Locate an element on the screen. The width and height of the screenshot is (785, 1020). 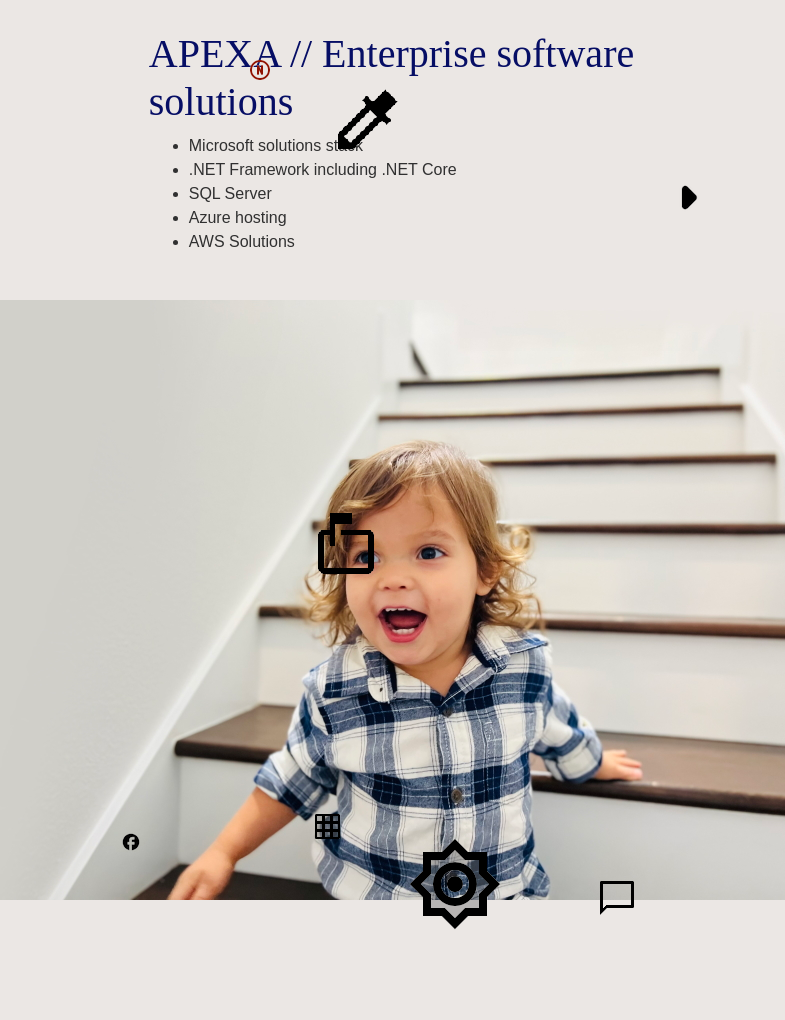
open facebook app is located at coordinates (131, 842).